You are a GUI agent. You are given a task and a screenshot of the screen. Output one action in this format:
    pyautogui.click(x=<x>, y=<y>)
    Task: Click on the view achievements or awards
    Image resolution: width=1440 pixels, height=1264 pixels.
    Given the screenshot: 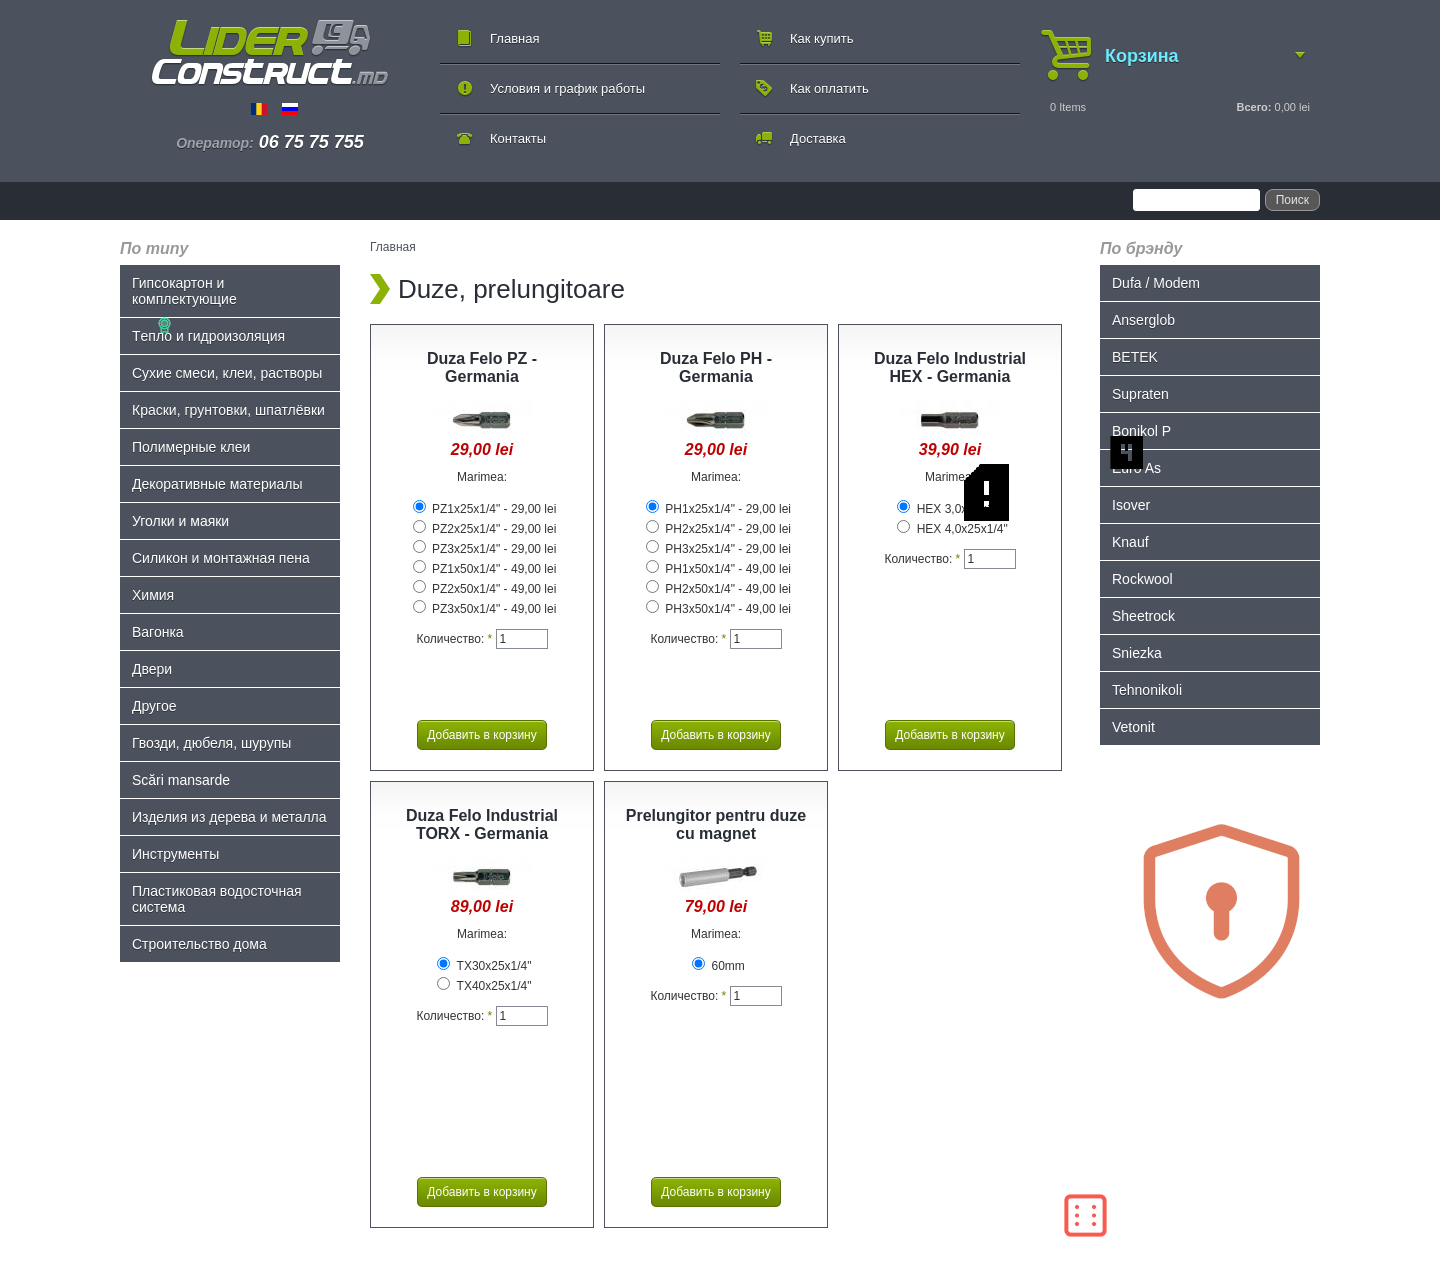 What is the action you would take?
    pyautogui.click(x=164, y=325)
    